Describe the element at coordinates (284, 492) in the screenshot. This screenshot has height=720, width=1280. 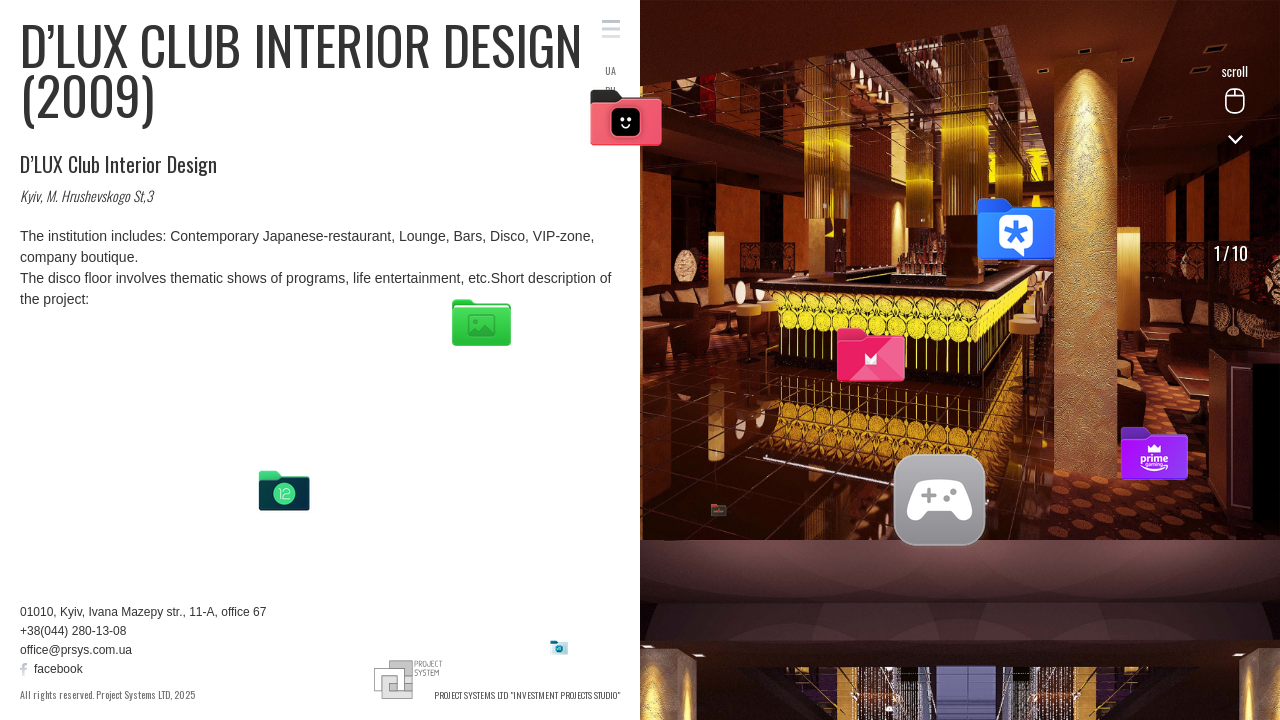
I see `open android 12 system files folder` at that location.